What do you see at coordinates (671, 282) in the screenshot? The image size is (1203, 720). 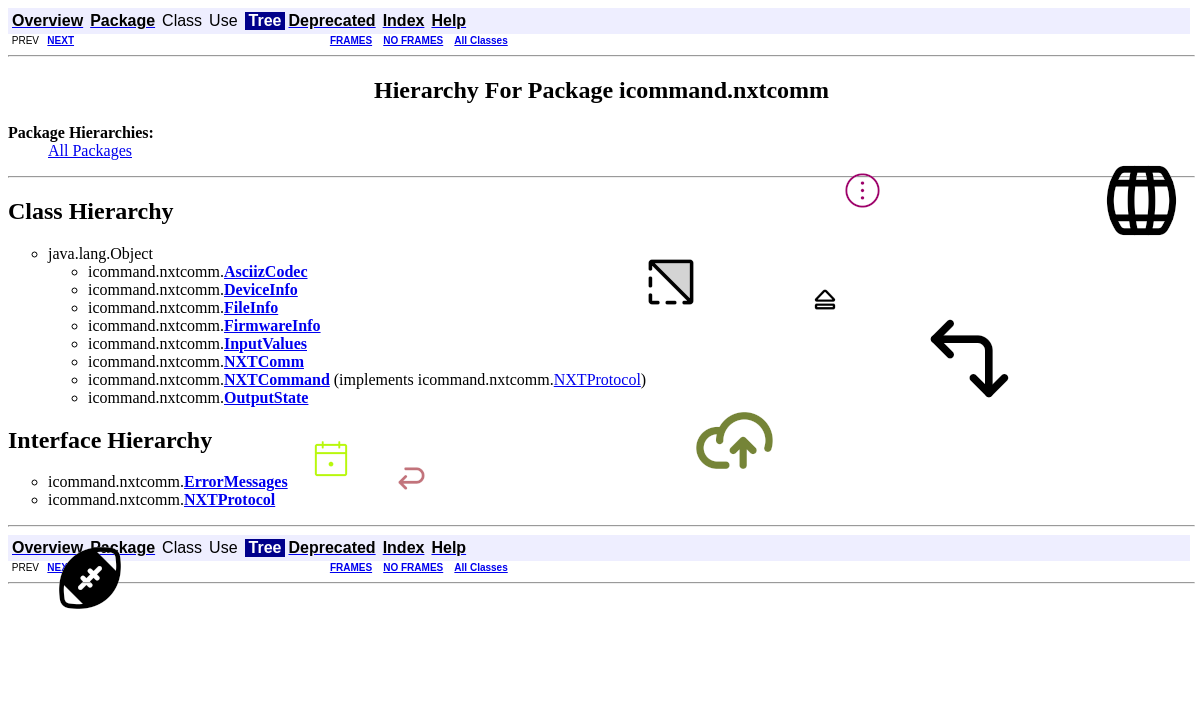 I see `invert current selection` at bounding box center [671, 282].